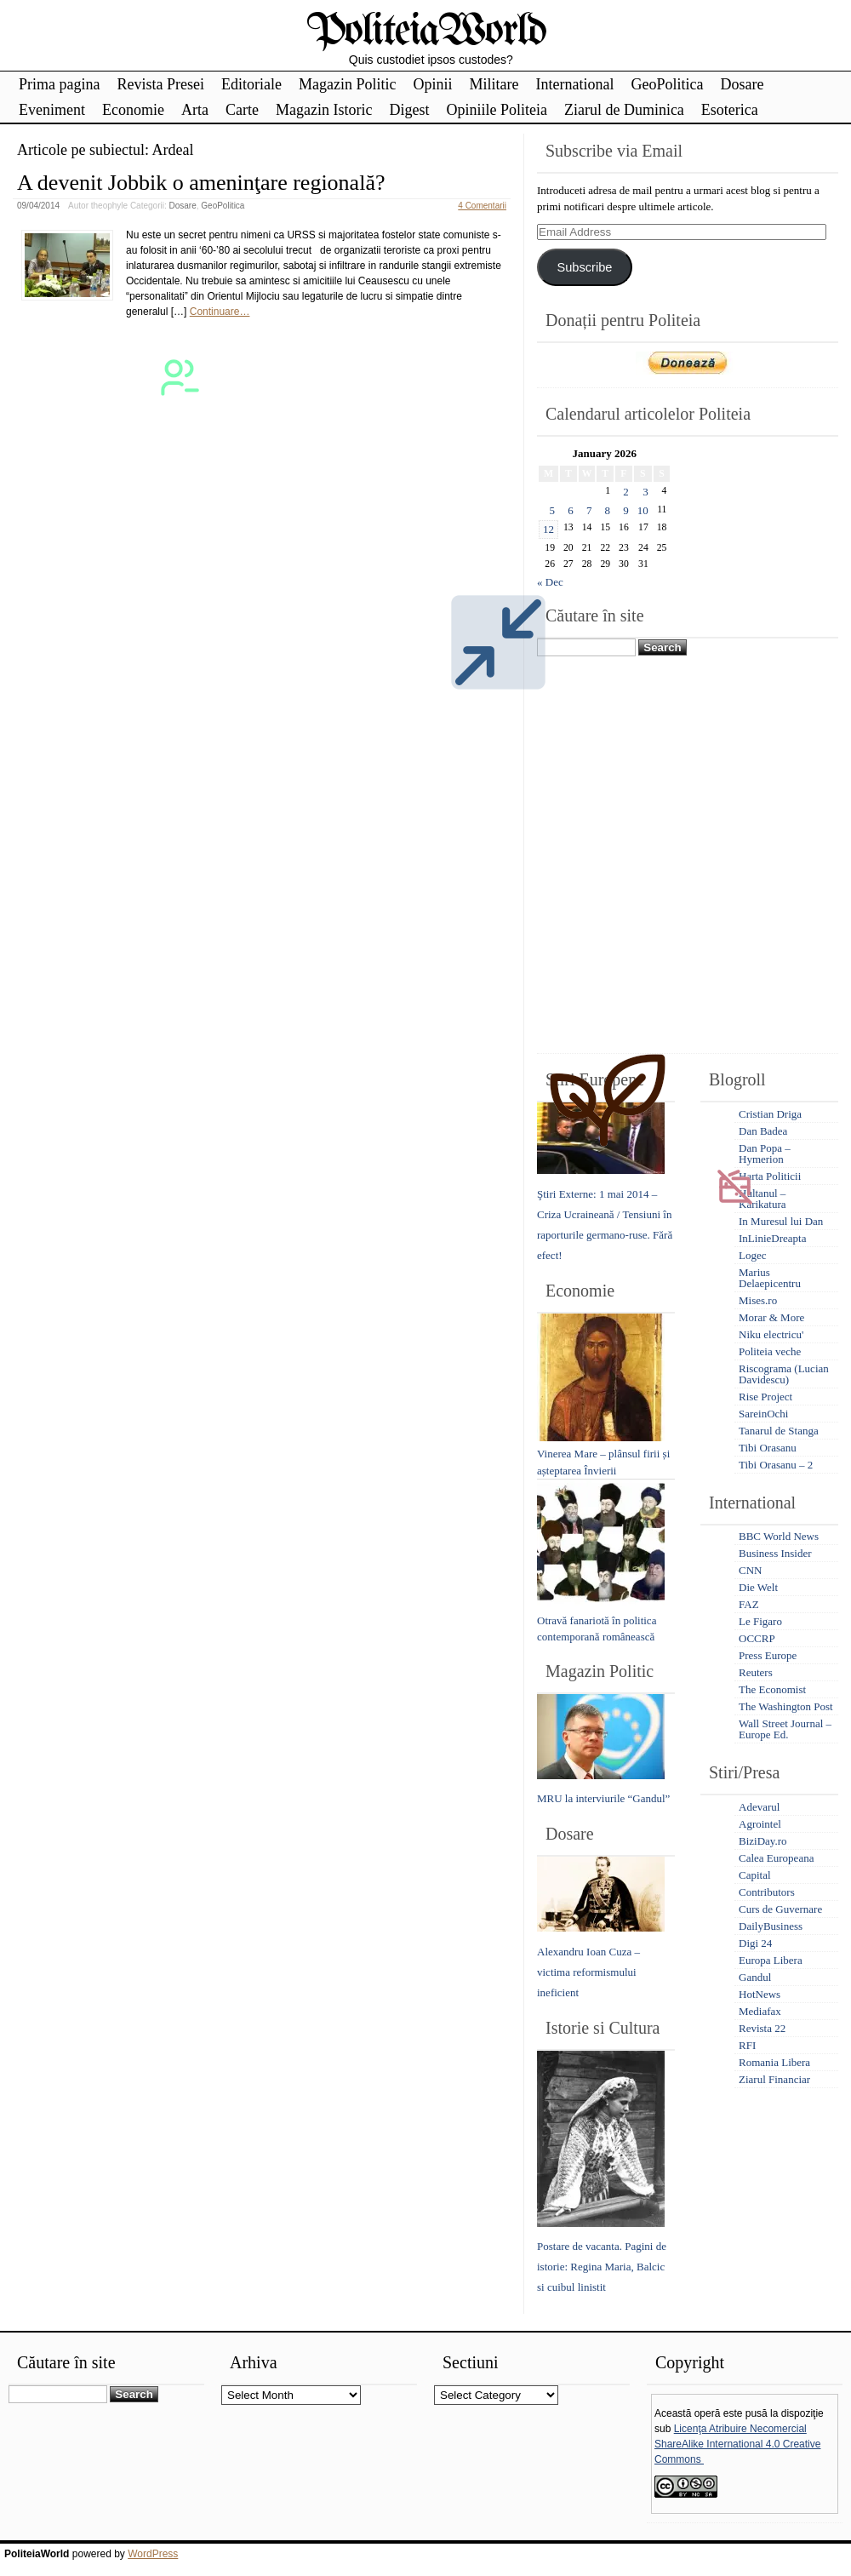 This screenshot has height=2576, width=851. Describe the element at coordinates (498, 642) in the screenshot. I see `minimize or collapse a window` at that location.